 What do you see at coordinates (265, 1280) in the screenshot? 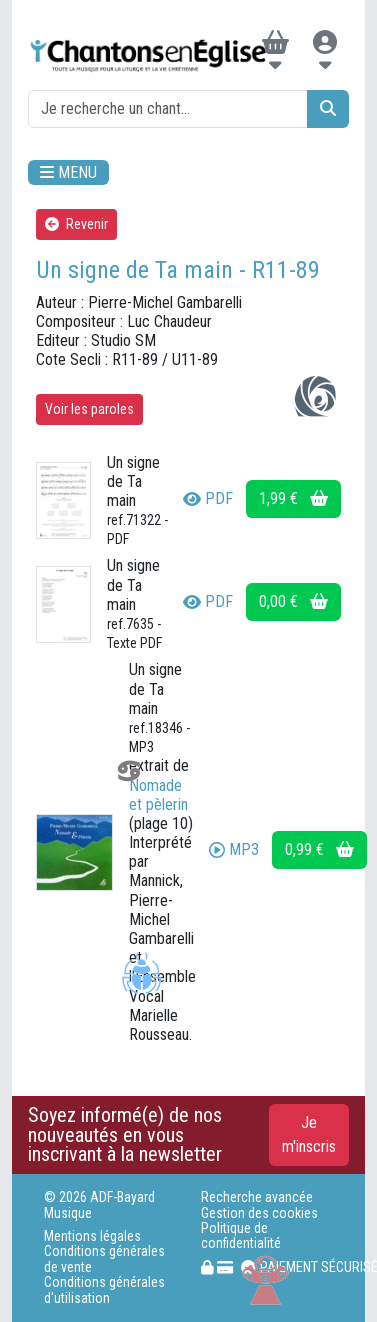
I see `access sci-fi or space-themed games` at bounding box center [265, 1280].